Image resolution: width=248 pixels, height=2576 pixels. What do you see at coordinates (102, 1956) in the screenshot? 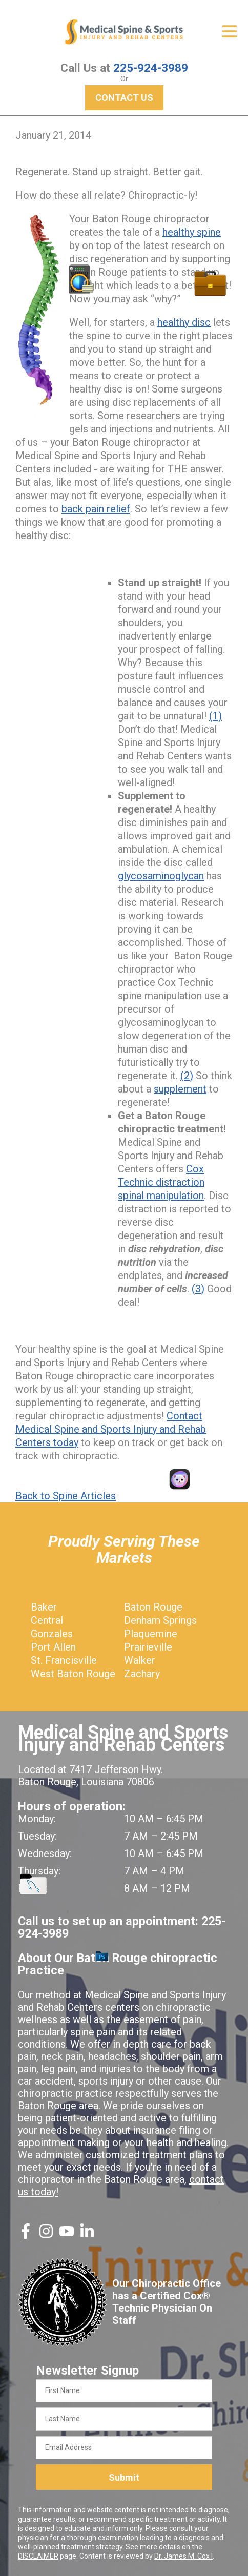
I see `open folder containing adobe photoshop files` at bounding box center [102, 1956].